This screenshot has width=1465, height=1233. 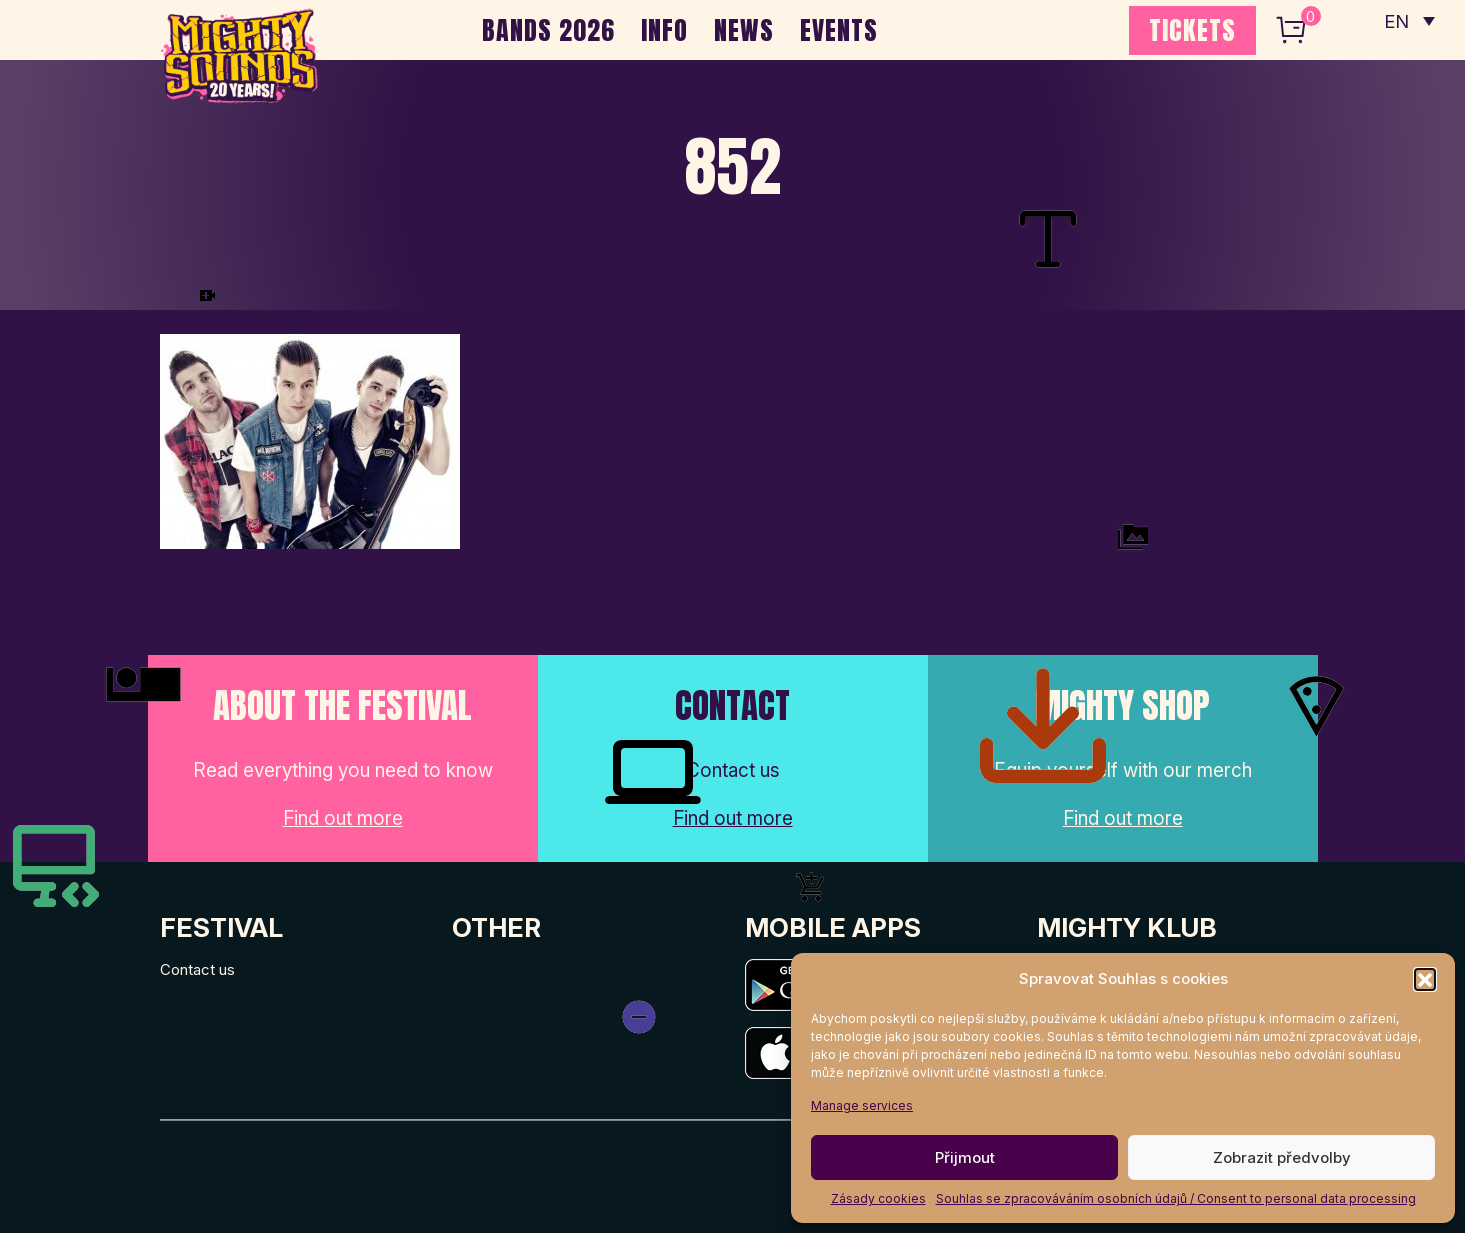 What do you see at coordinates (54, 866) in the screenshot?
I see `open code editor on desktop` at bounding box center [54, 866].